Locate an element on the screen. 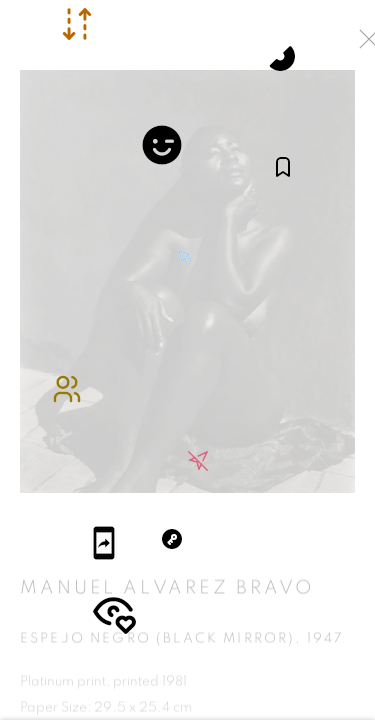 The width and height of the screenshot is (375, 720). view all users or team members is located at coordinates (67, 389).